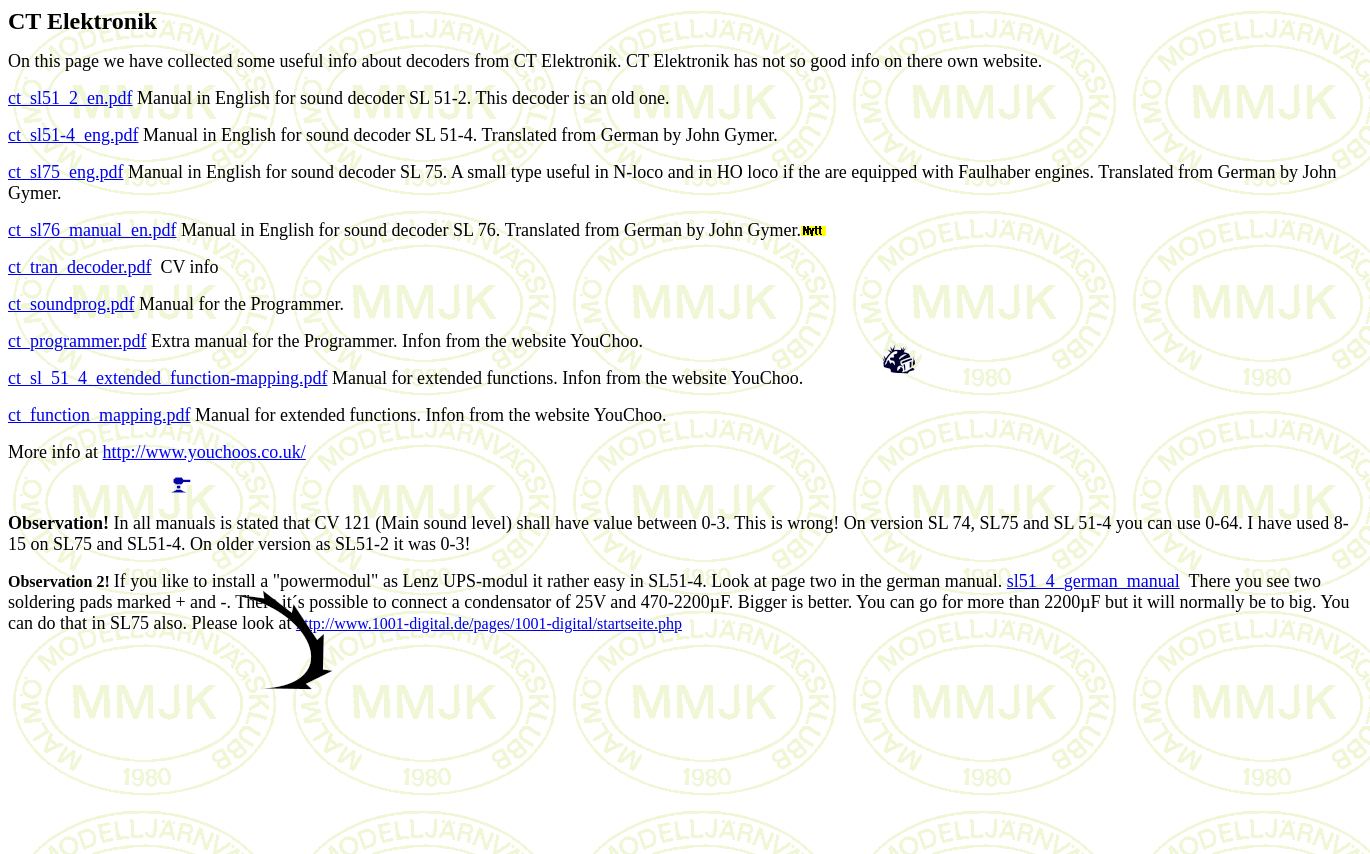  Describe the element at coordinates (181, 485) in the screenshot. I see `turret defense unit in a strategy game` at that location.